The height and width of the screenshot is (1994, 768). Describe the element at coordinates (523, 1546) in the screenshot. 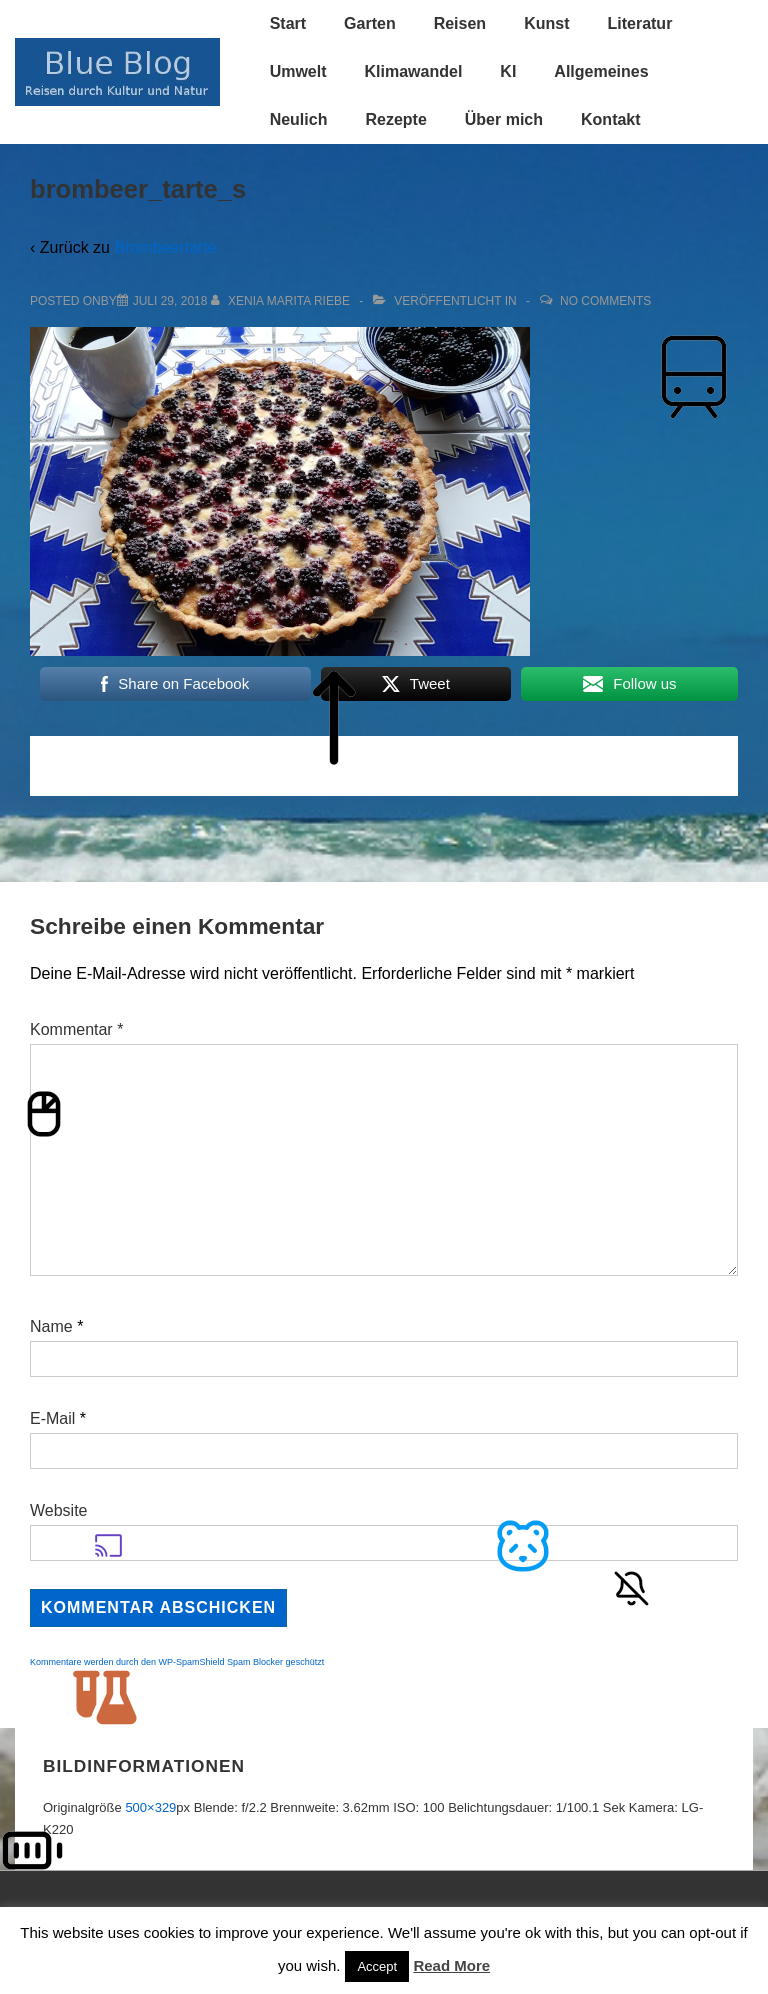

I see `access panda or animal-themed content` at that location.